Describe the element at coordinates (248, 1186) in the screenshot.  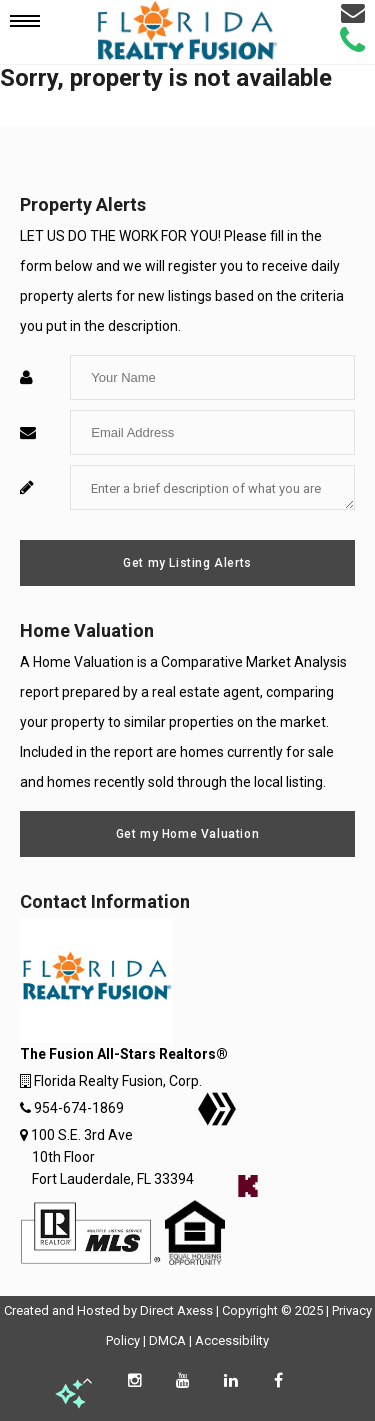
I see `open the Kick streaming app` at that location.